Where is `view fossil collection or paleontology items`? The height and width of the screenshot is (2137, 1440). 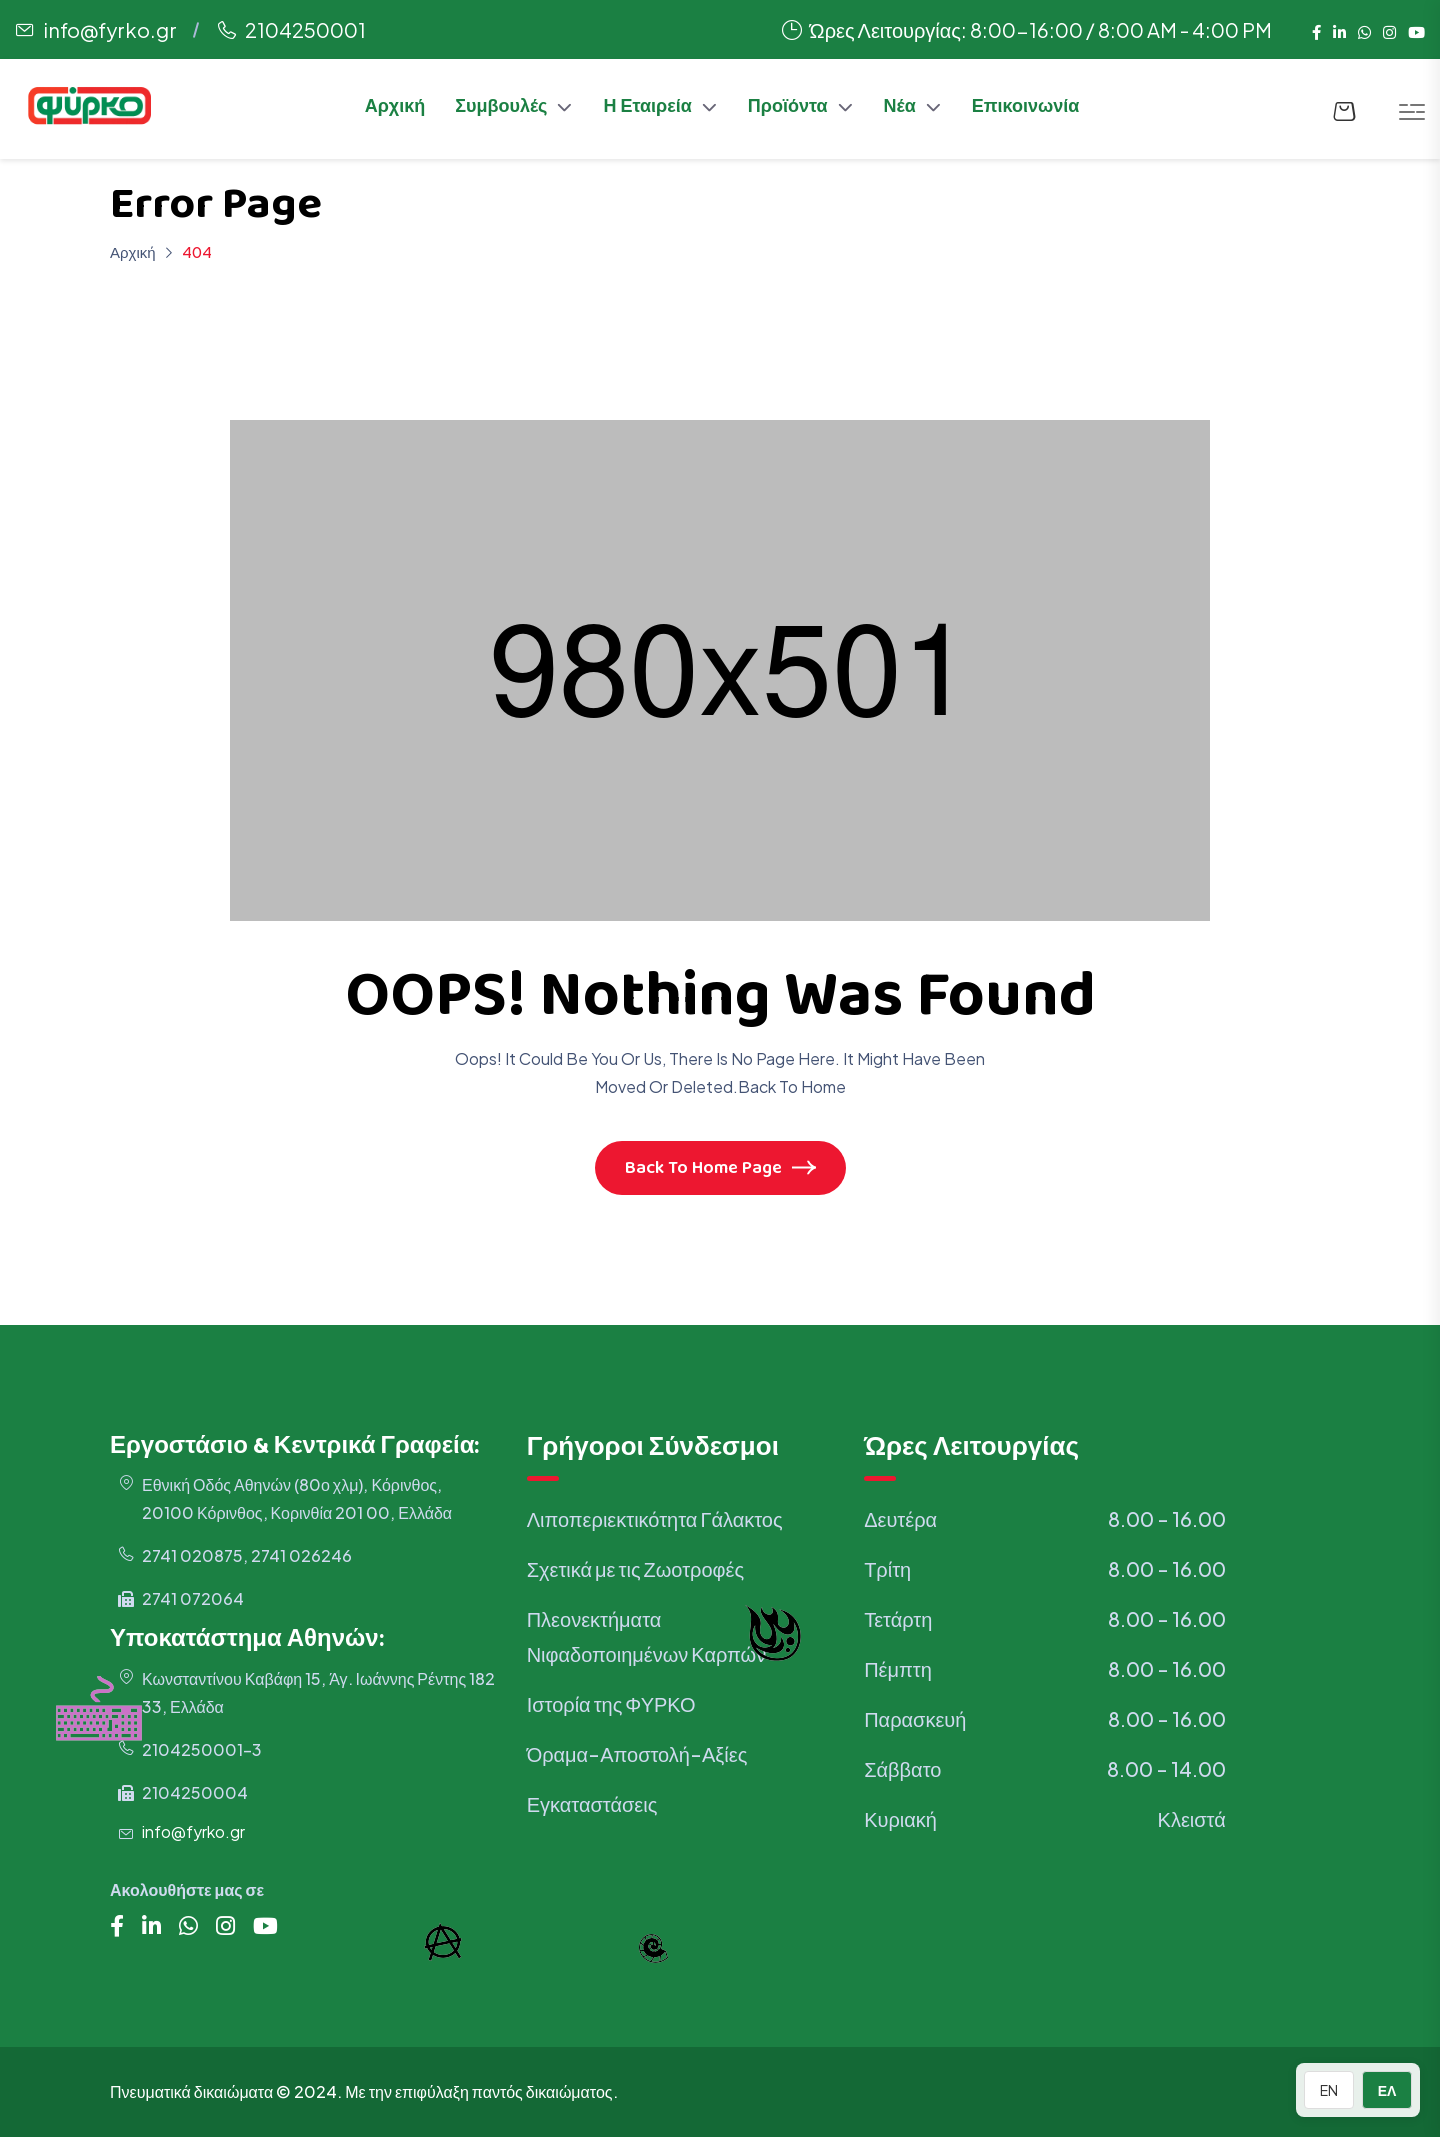 view fossil collection or paleontology items is located at coordinates (653, 1948).